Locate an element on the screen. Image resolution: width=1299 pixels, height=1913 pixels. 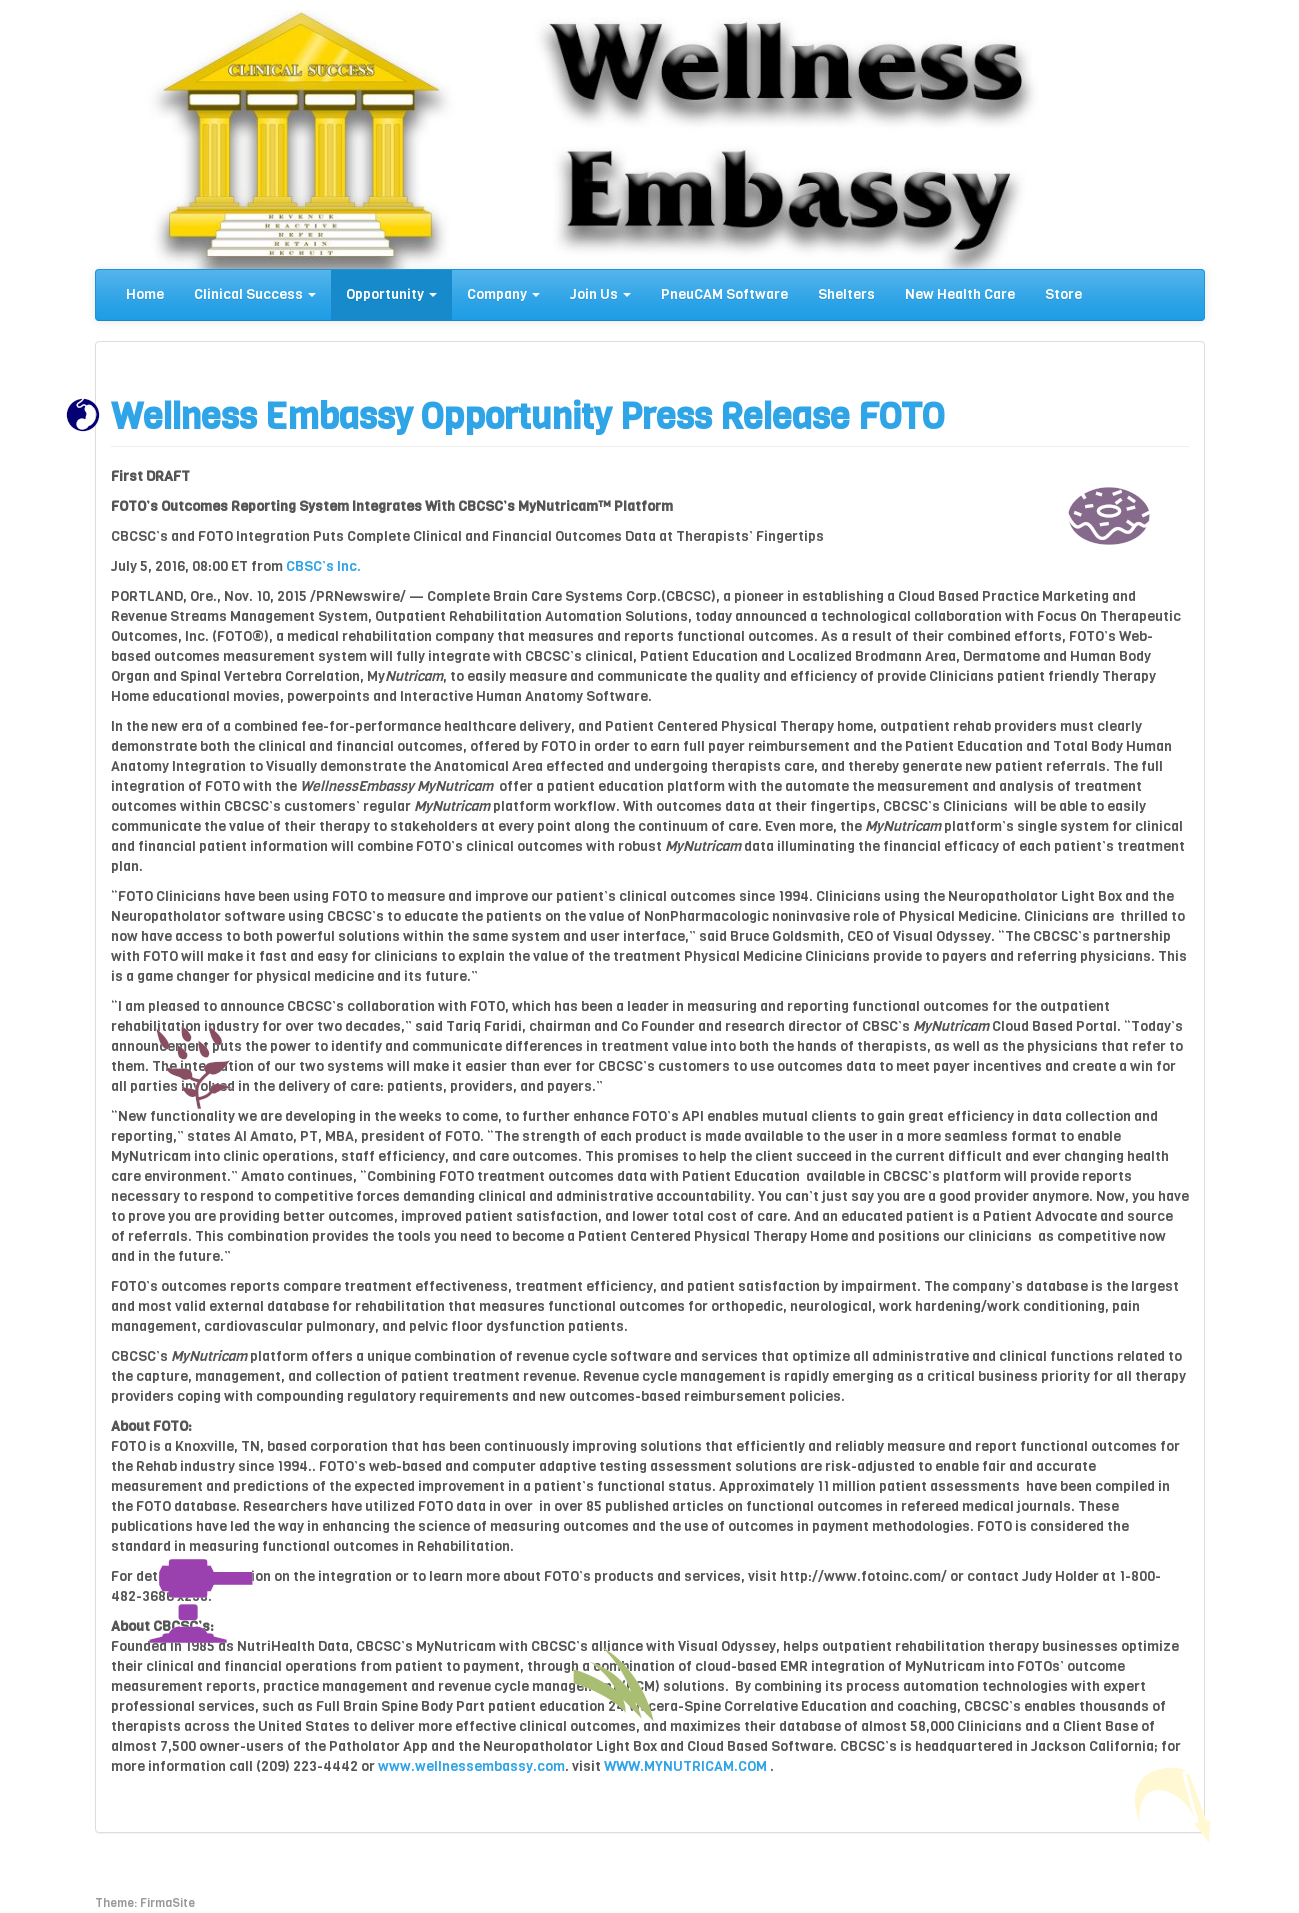
indicates wind or air movement effect is located at coordinates (613, 1686).